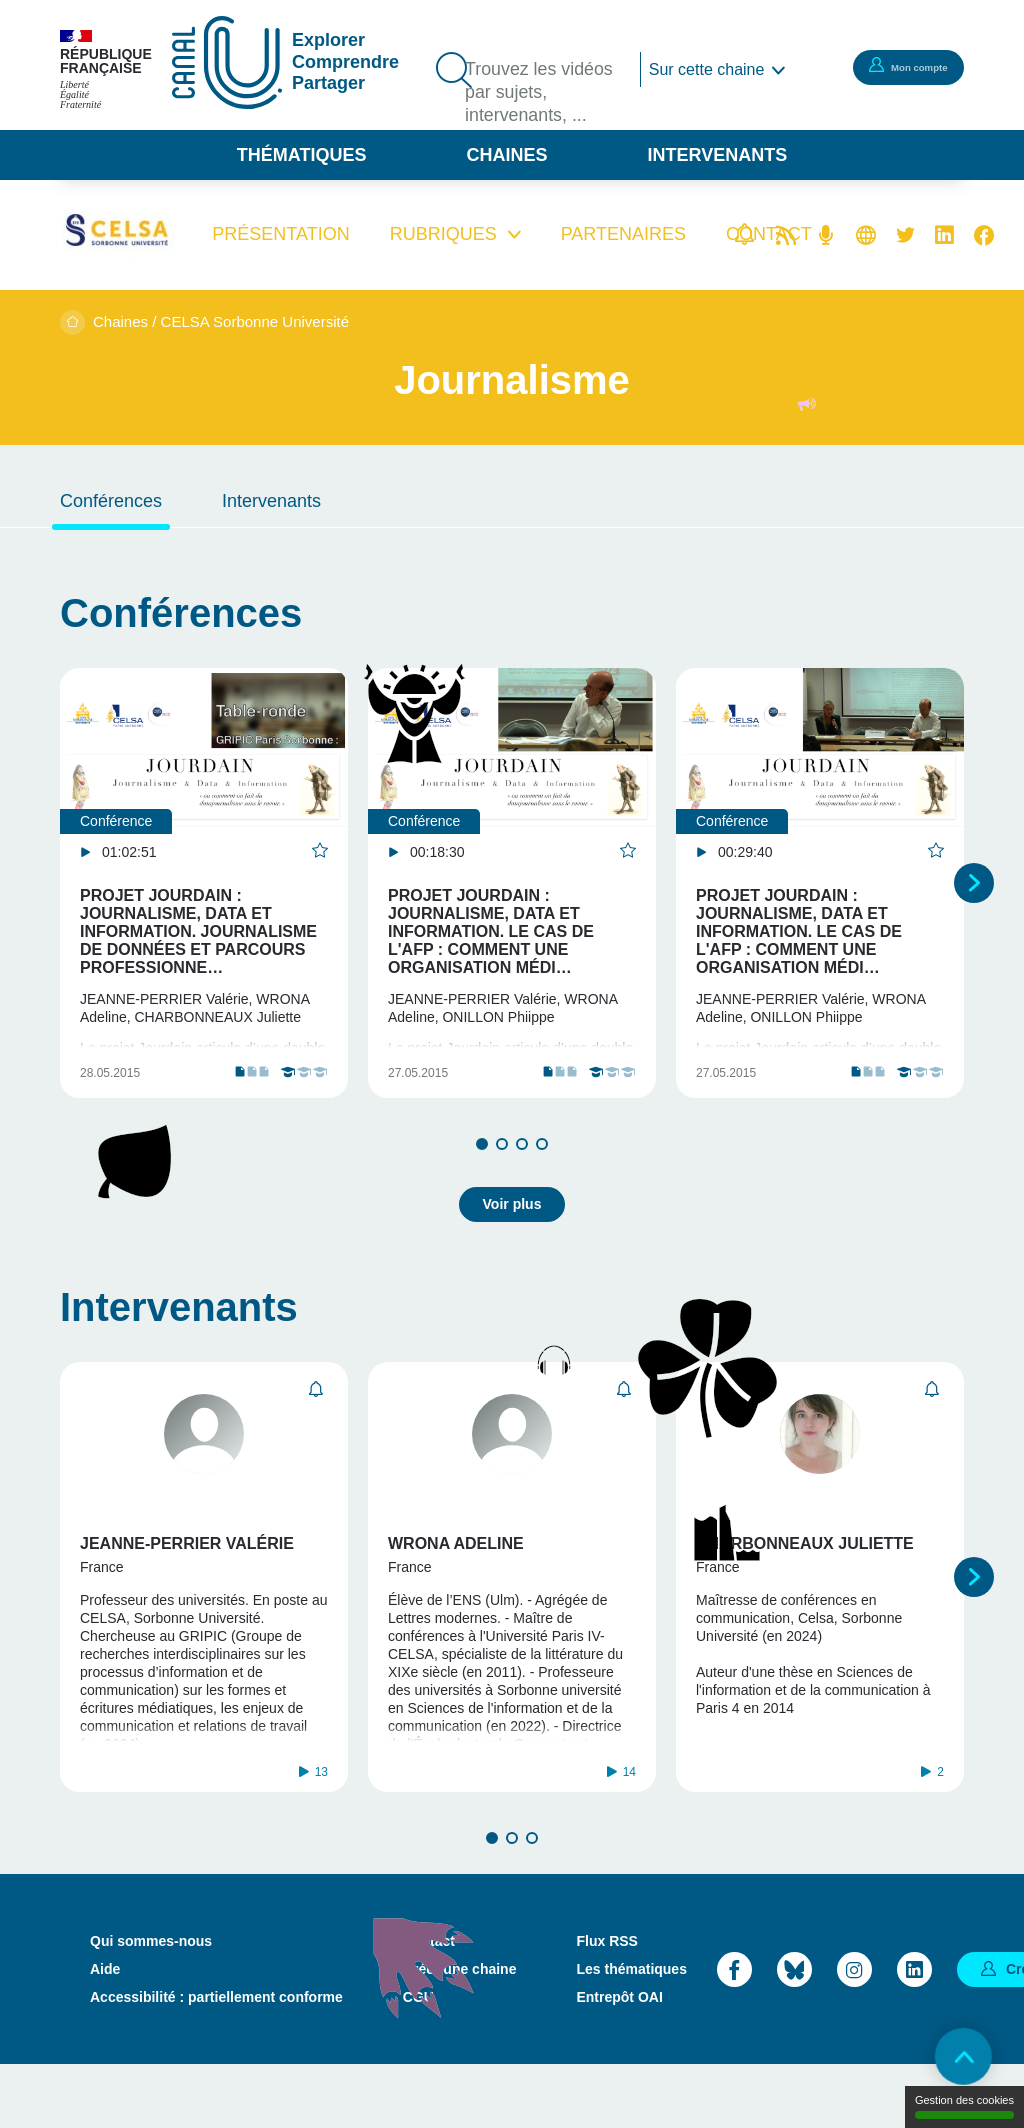 The height and width of the screenshot is (2128, 1024). I want to click on make an announcement or broadcast, so click(806, 403).